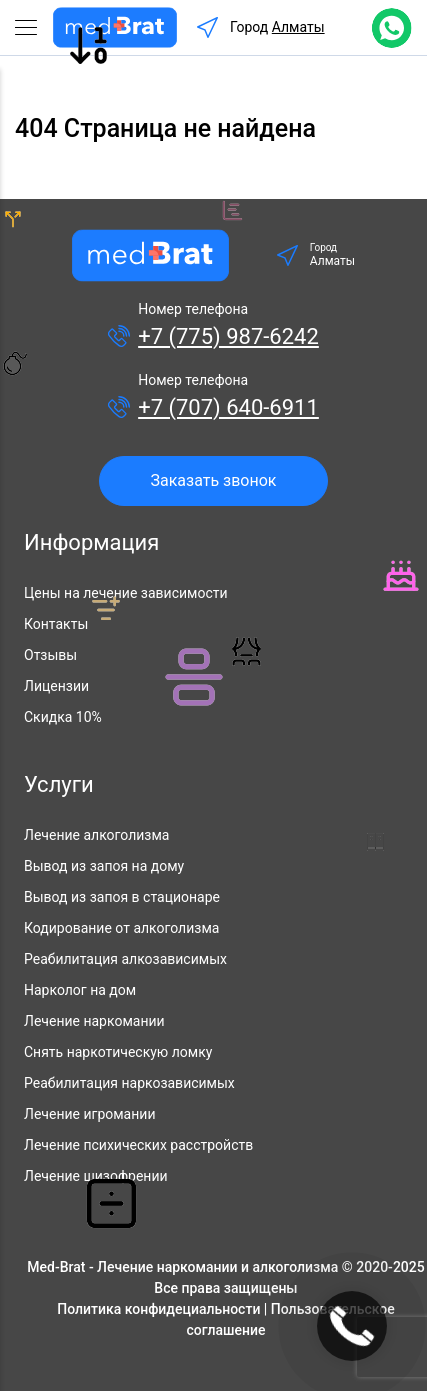  Describe the element at coordinates (401, 575) in the screenshot. I see `indicates a birthday or celebration` at that location.